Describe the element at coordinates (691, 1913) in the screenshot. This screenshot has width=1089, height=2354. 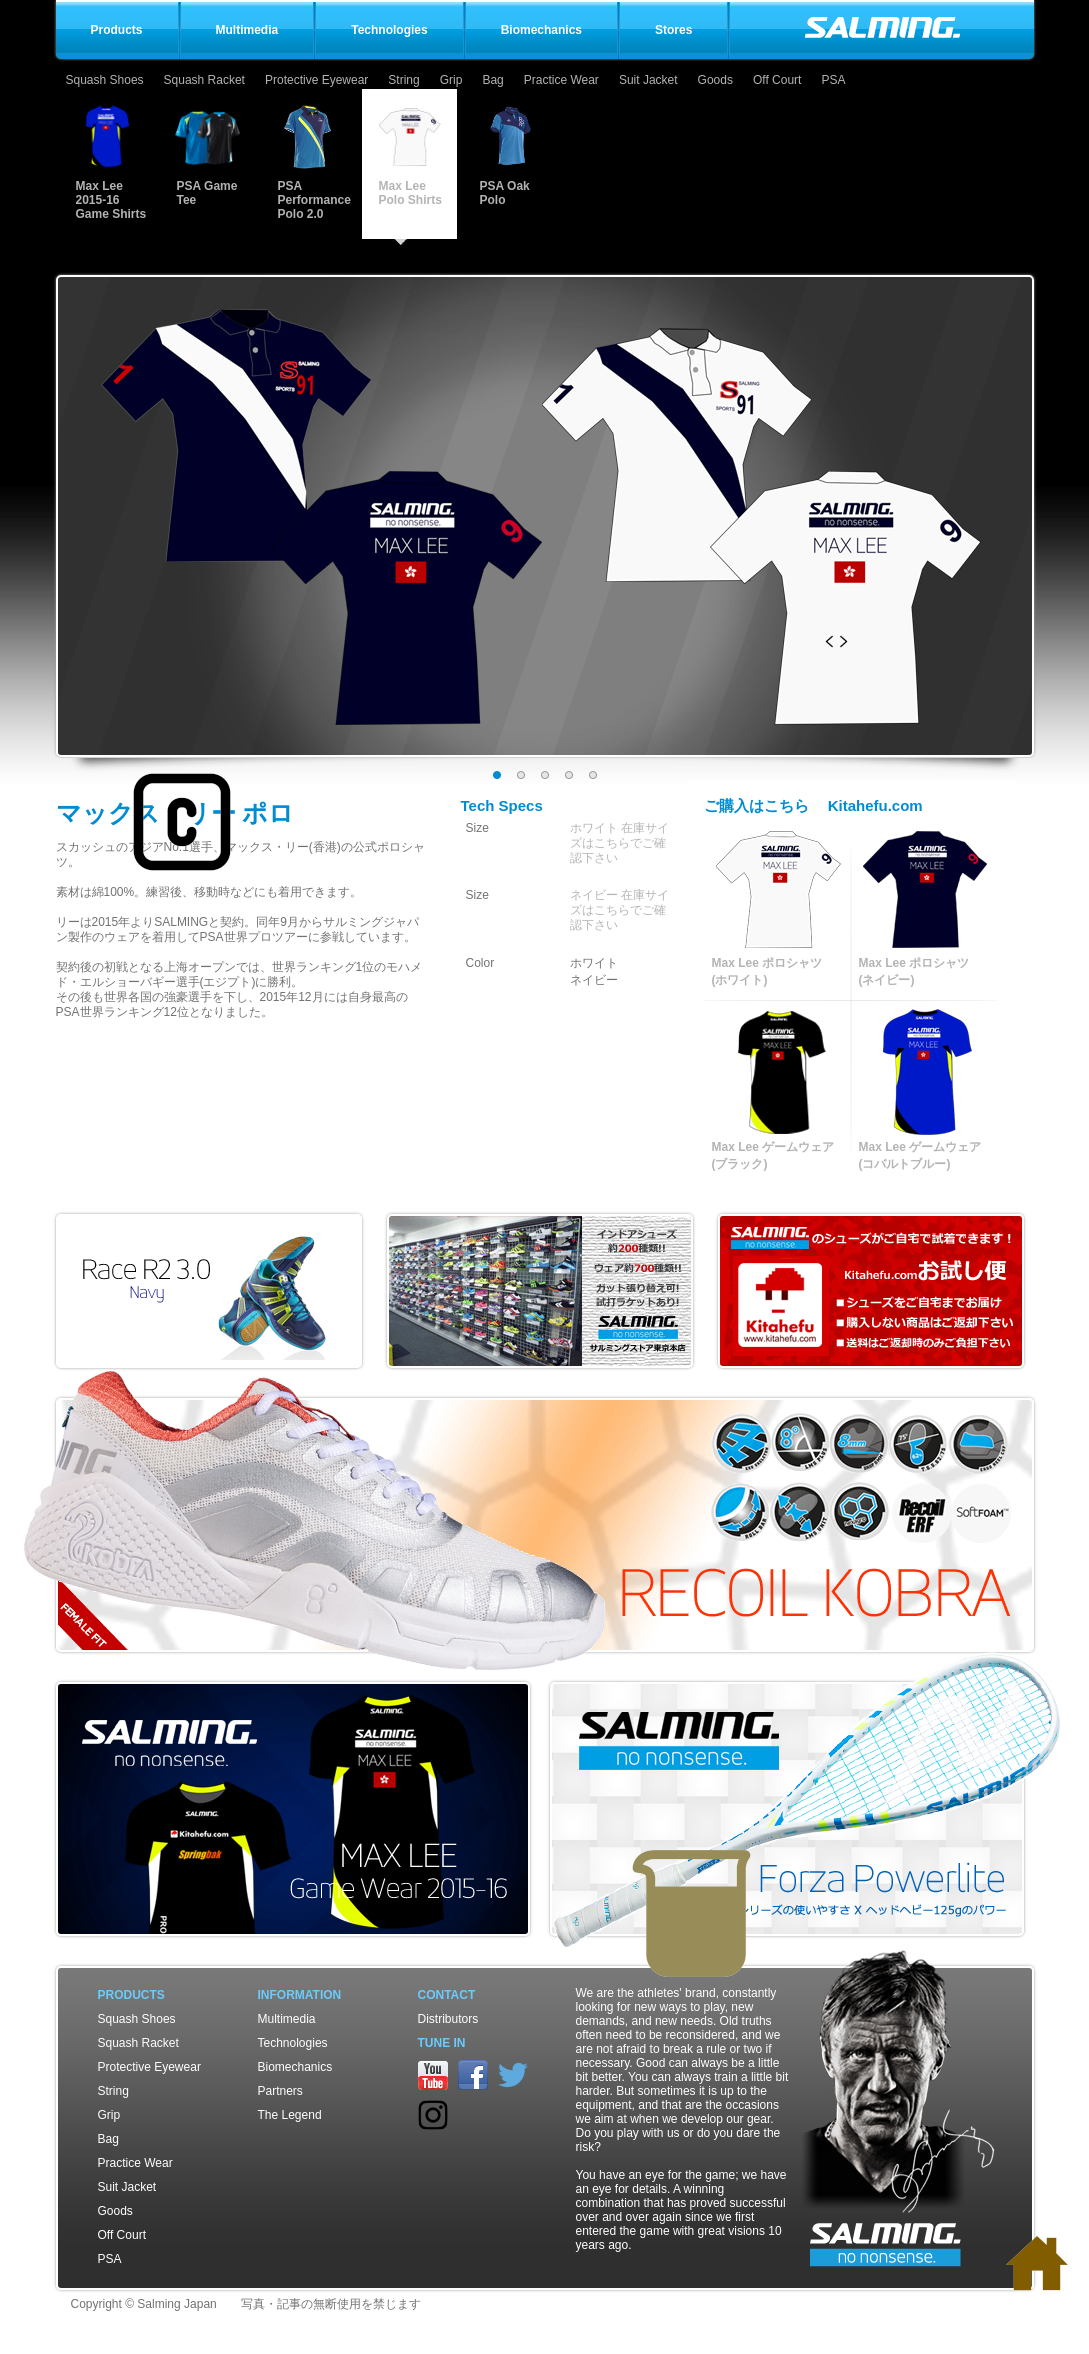
I see `access experimental or beta features` at that location.